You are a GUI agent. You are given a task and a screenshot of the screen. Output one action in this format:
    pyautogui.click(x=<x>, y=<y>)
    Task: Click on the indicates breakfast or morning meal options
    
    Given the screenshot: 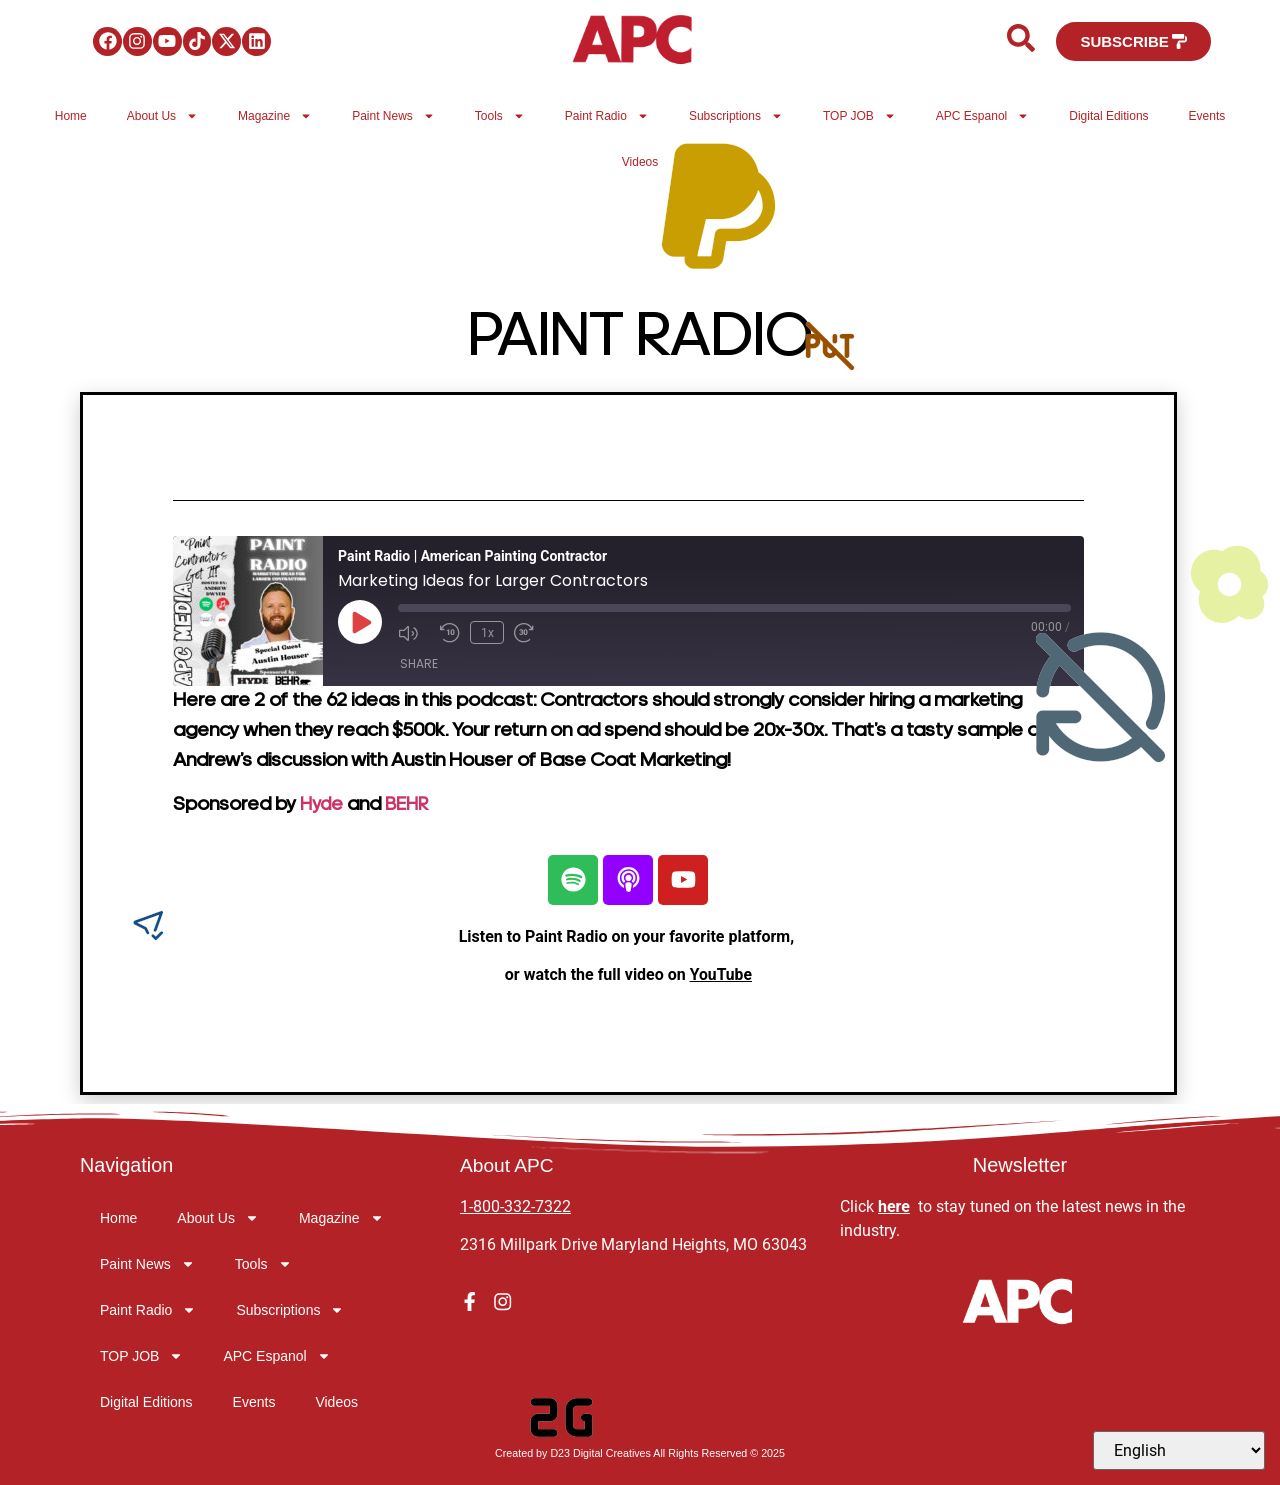 What is the action you would take?
    pyautogui.click(x=1229, y=584)
    